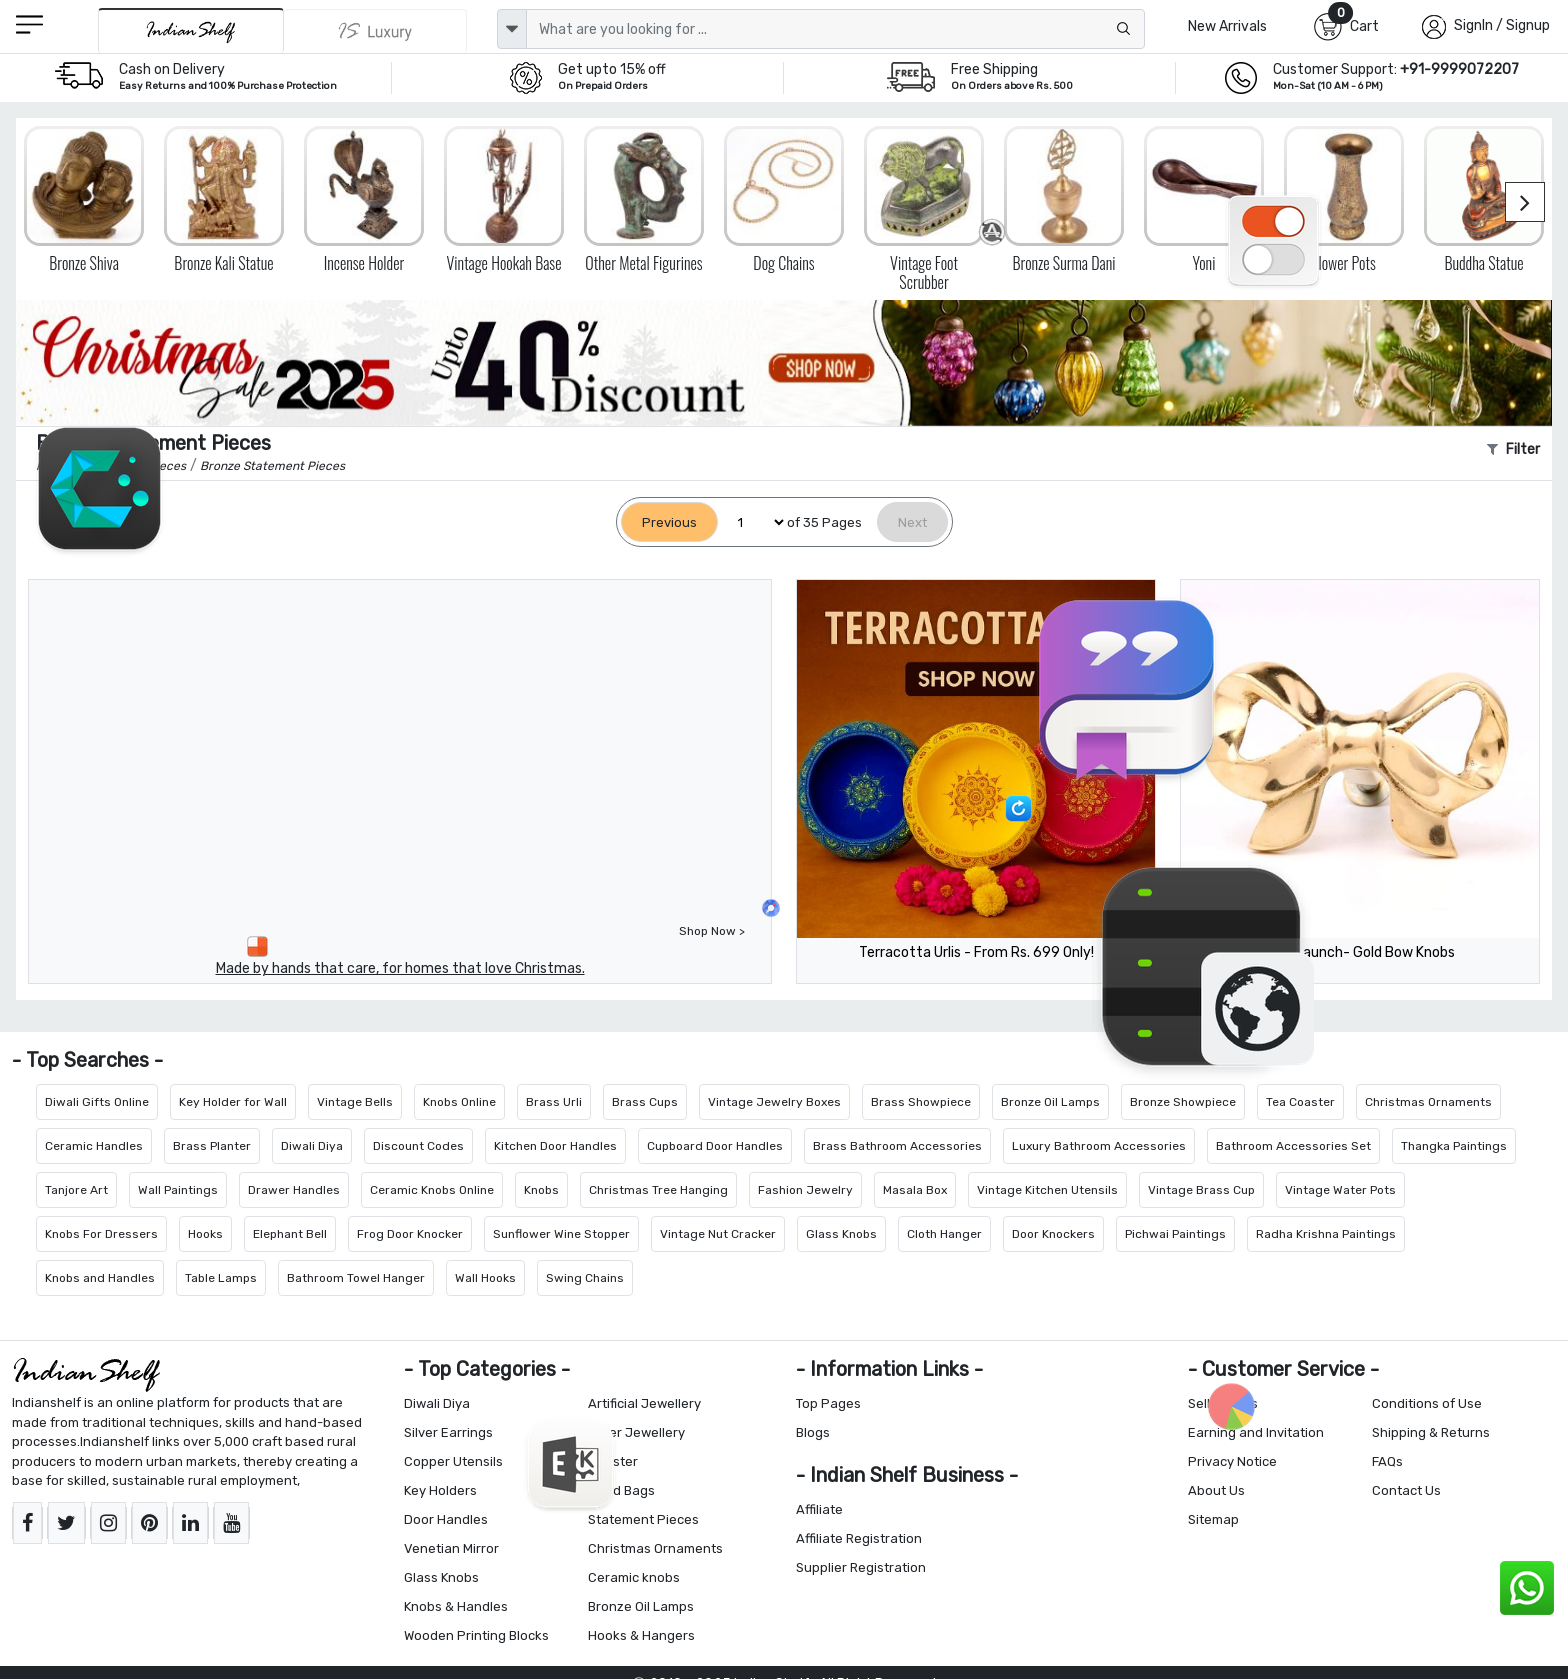  What do you see at coordinates (257, 946) in the screenshot?
I see `switch to the top-left workspace` at bounding box center [257, 946].